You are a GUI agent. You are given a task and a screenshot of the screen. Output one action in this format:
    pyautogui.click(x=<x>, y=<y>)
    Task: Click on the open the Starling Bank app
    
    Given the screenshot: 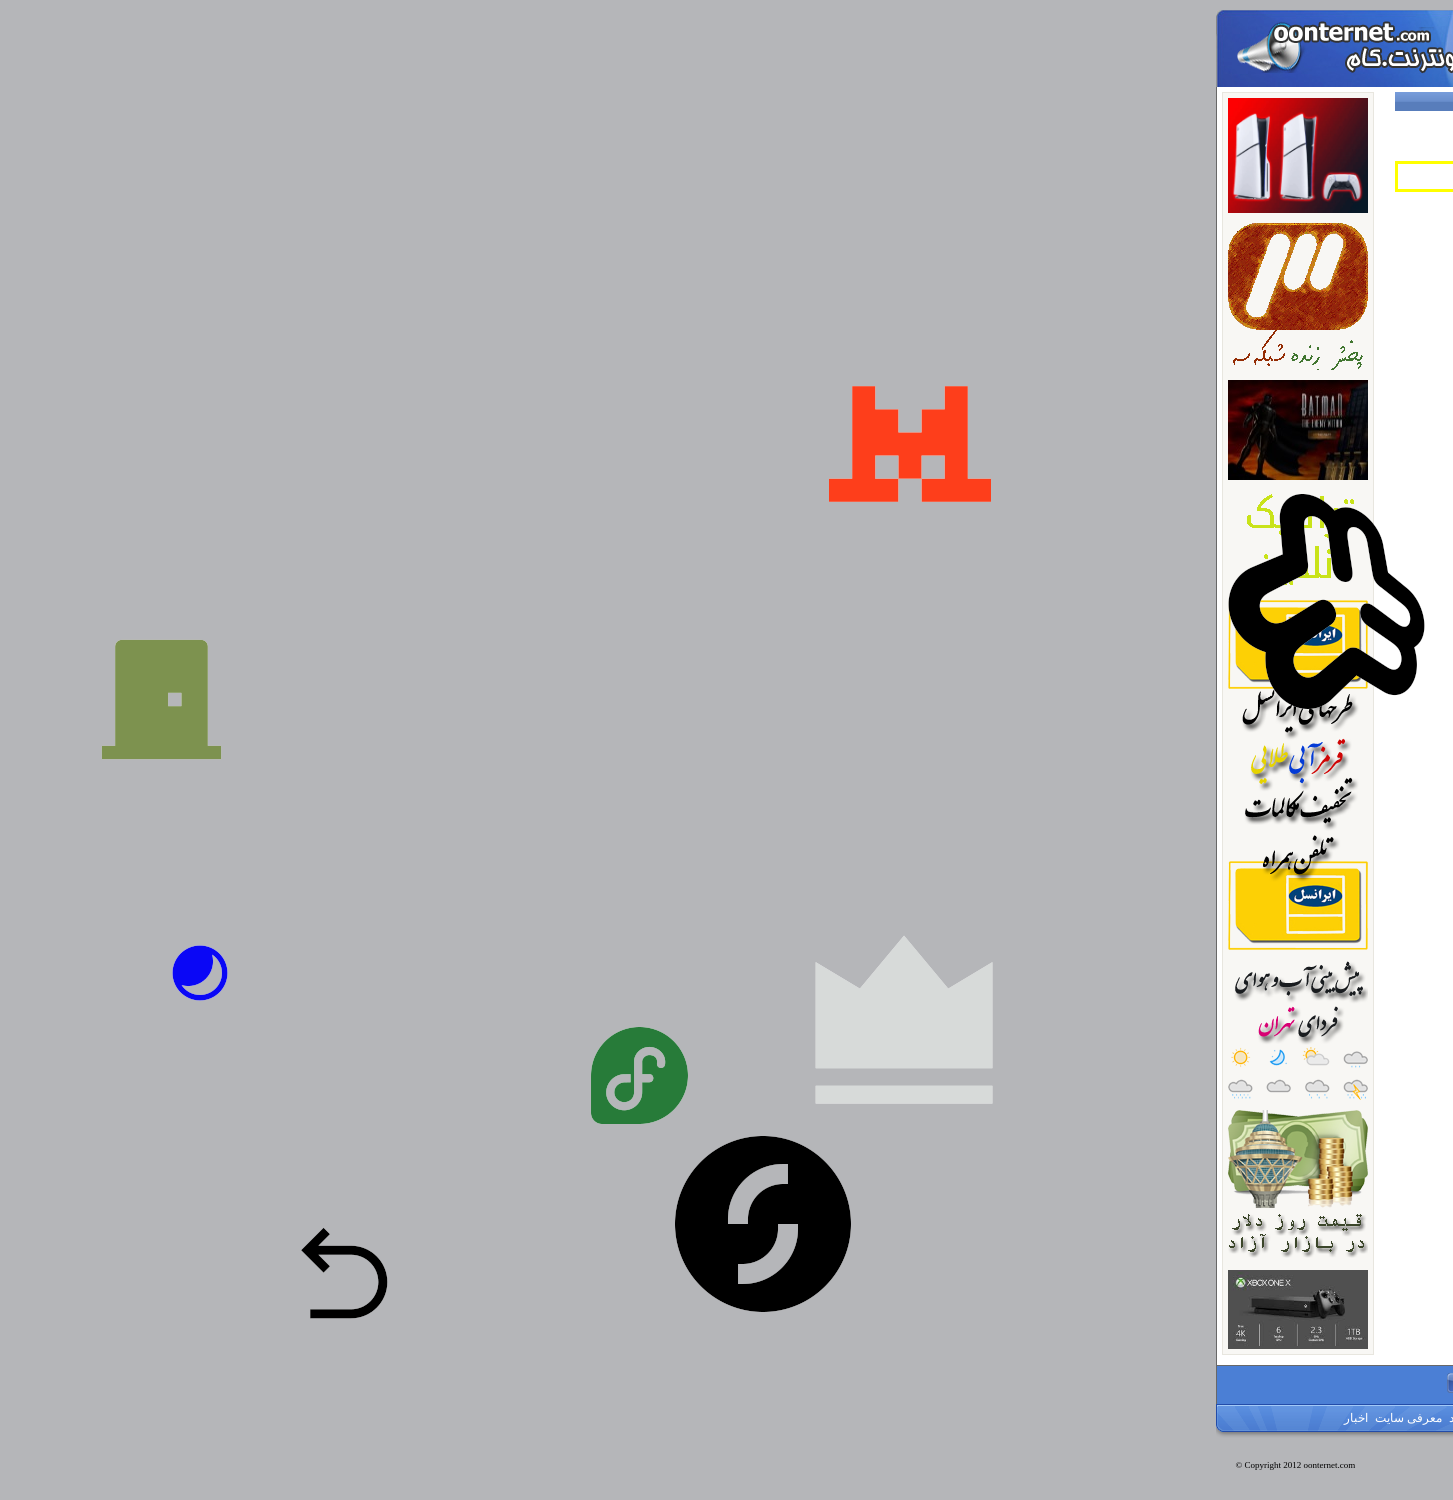 What is the action you would take?
    pyautogui.click(x=763, y=1224)
    